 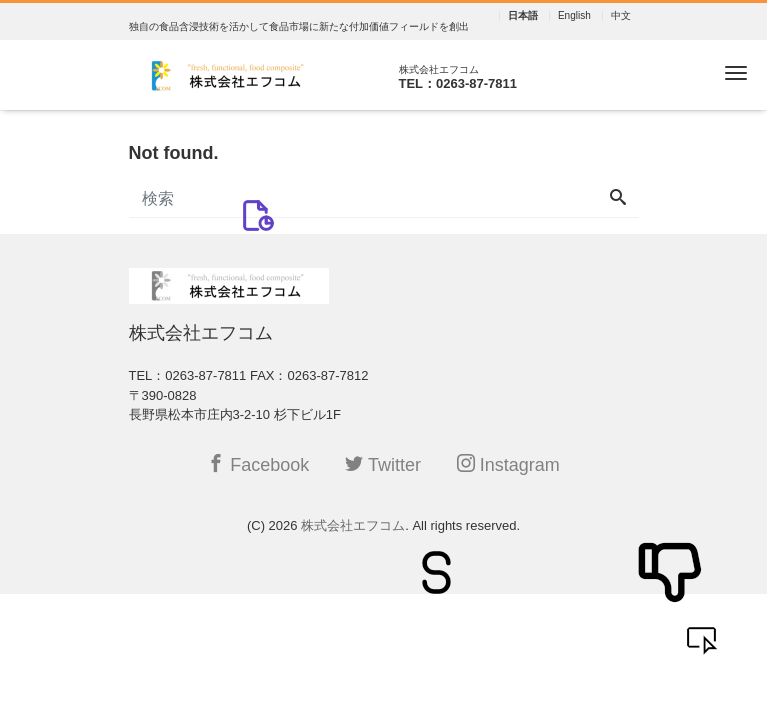 I want to click on view file analytics or report, so click(x=258, y=215).